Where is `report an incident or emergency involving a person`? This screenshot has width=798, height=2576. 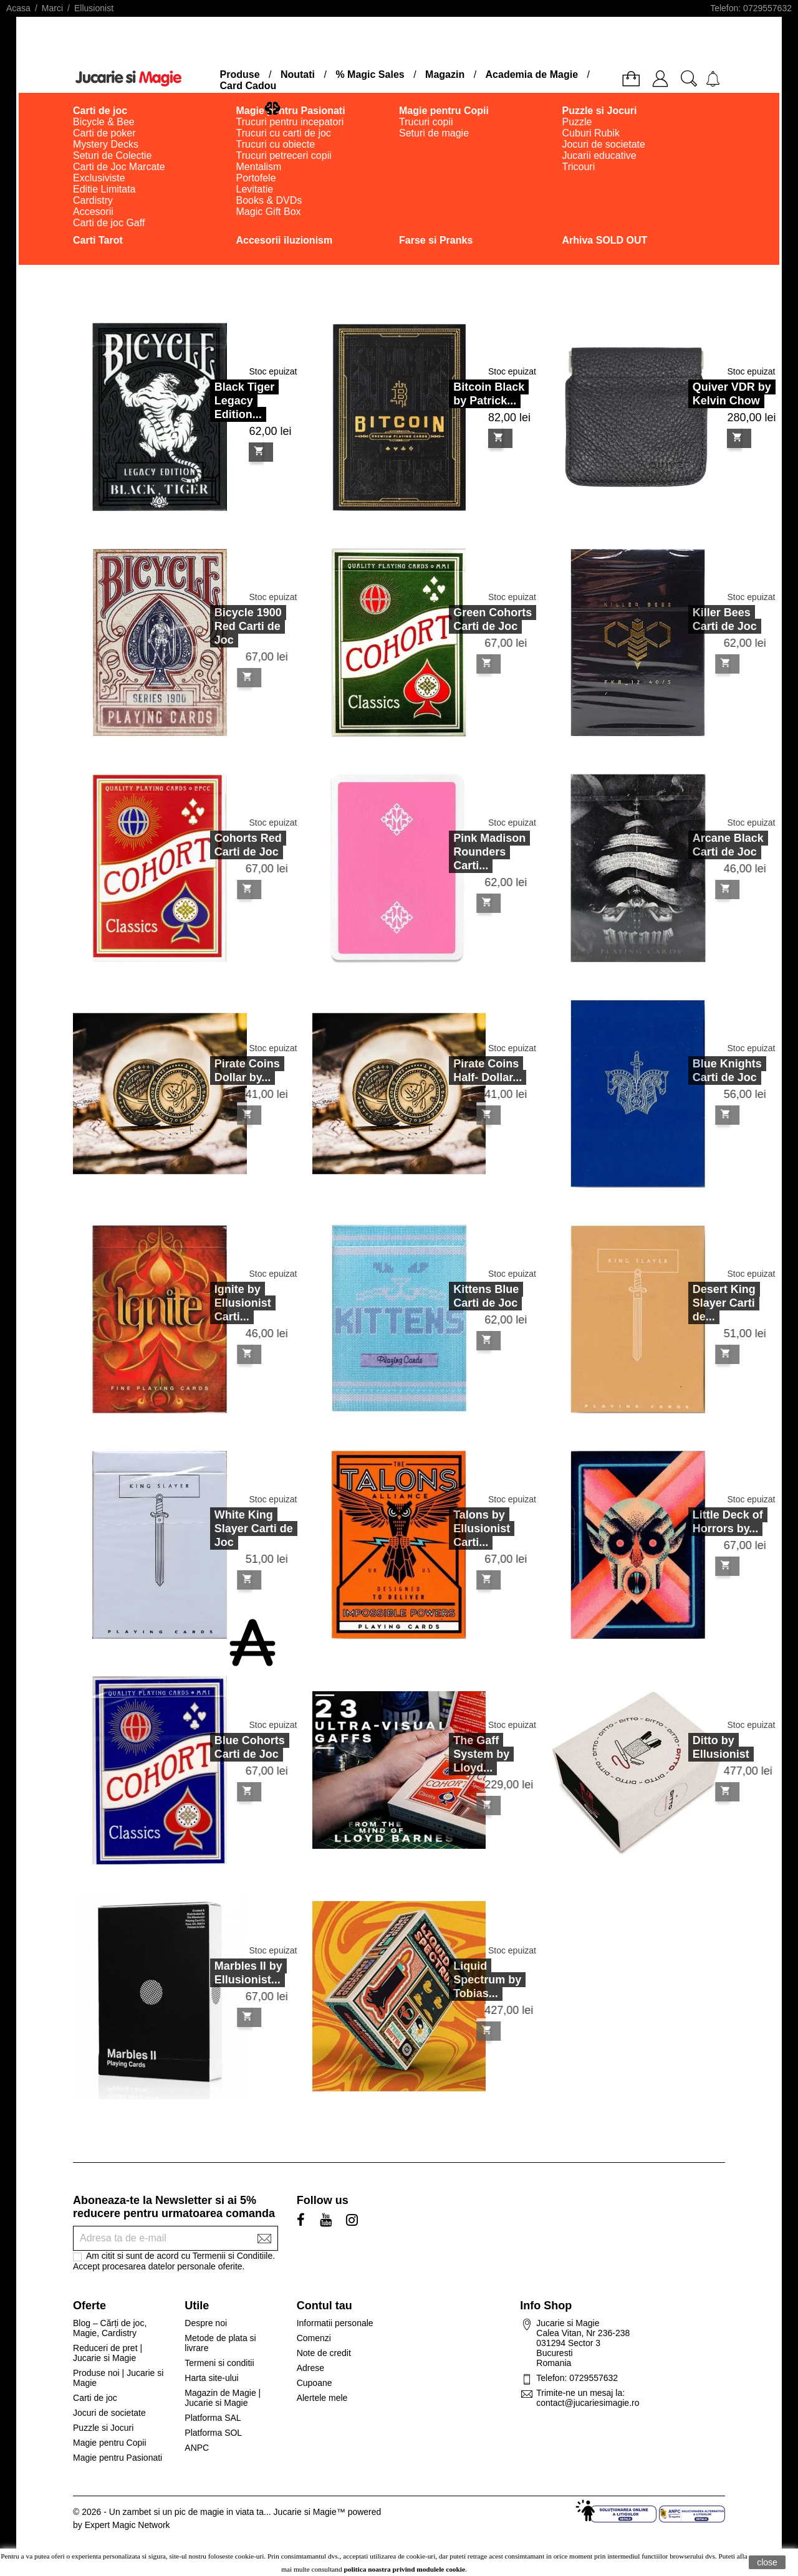
report an incident or emergency involving a person is located at coordinates (587, 2511).